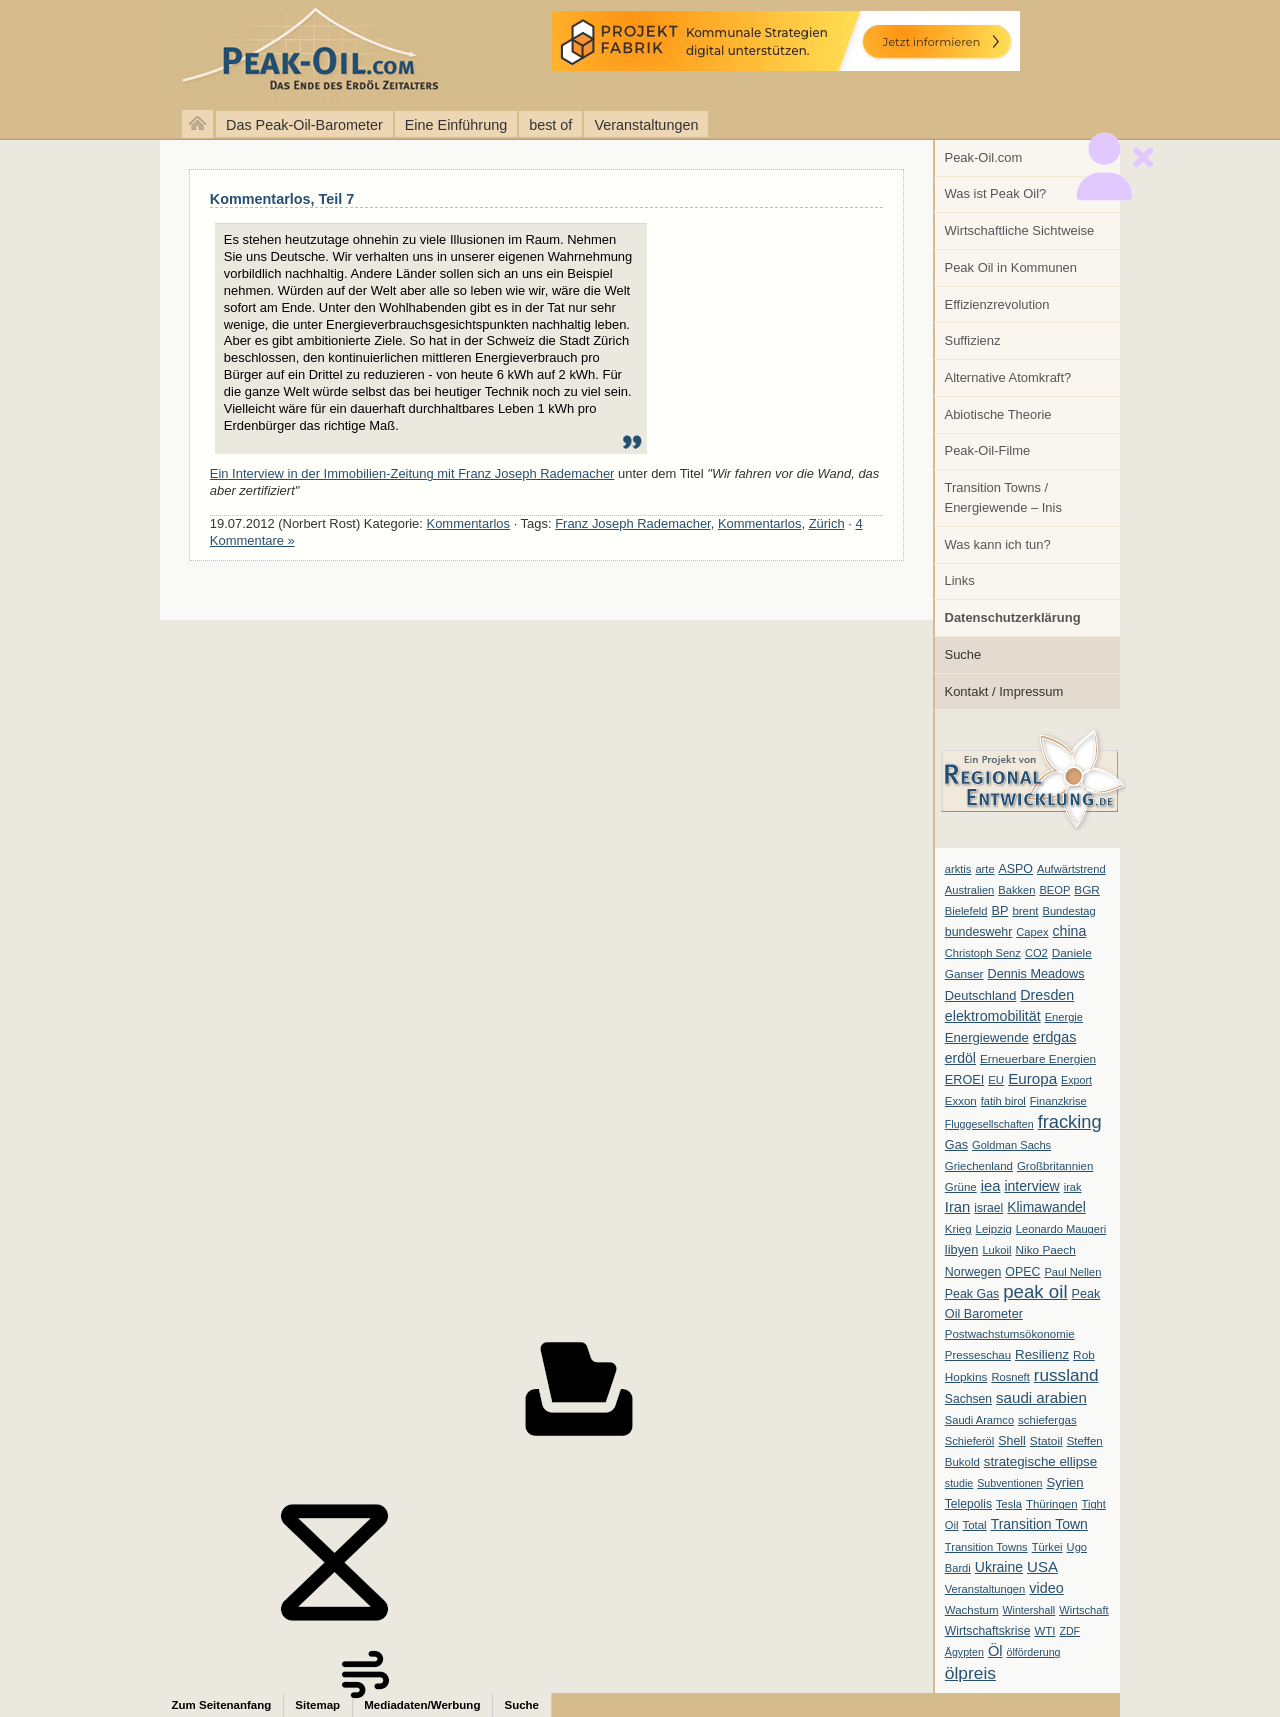  Describe the element at coordinates (334, 1562) in the screenshot. I see `indicates loading or processing in progress` at that location.